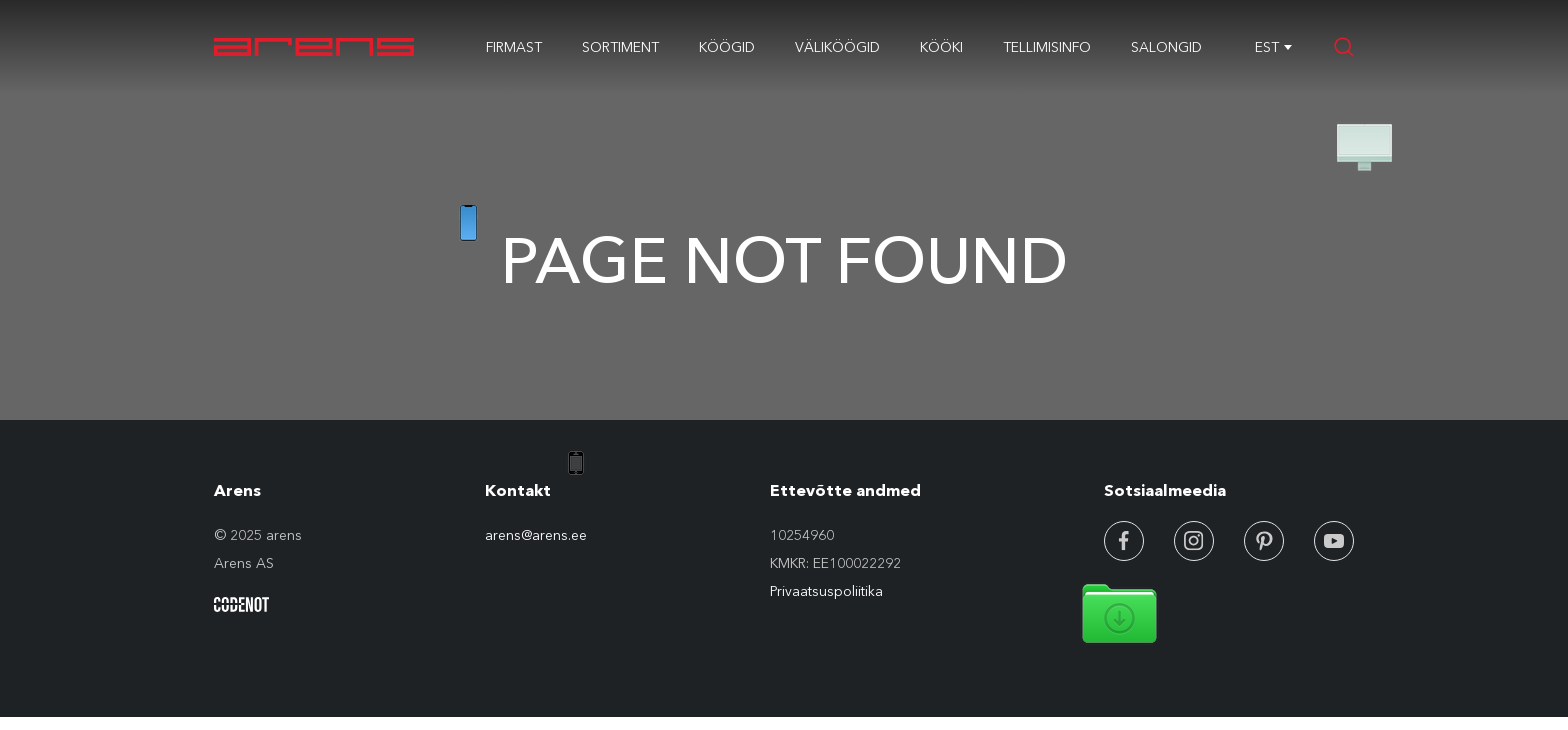  I want to click on represents a connected iMac device, so click(1364, 146).